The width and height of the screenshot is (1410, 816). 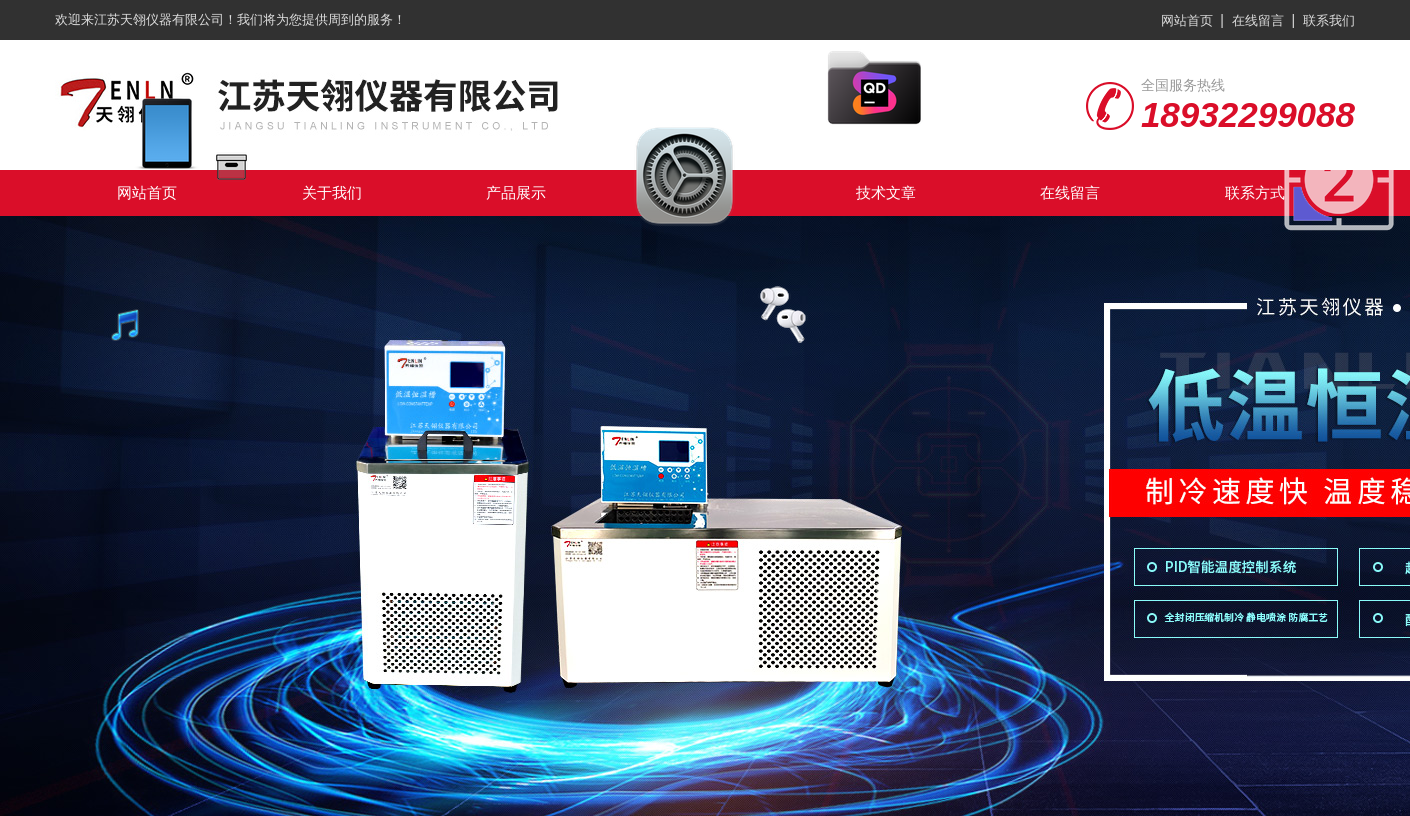 What do you see at coordinates (1339, 180) in the screenshot?
I see `generate or build a media library` at bounding box center [1339, 180].